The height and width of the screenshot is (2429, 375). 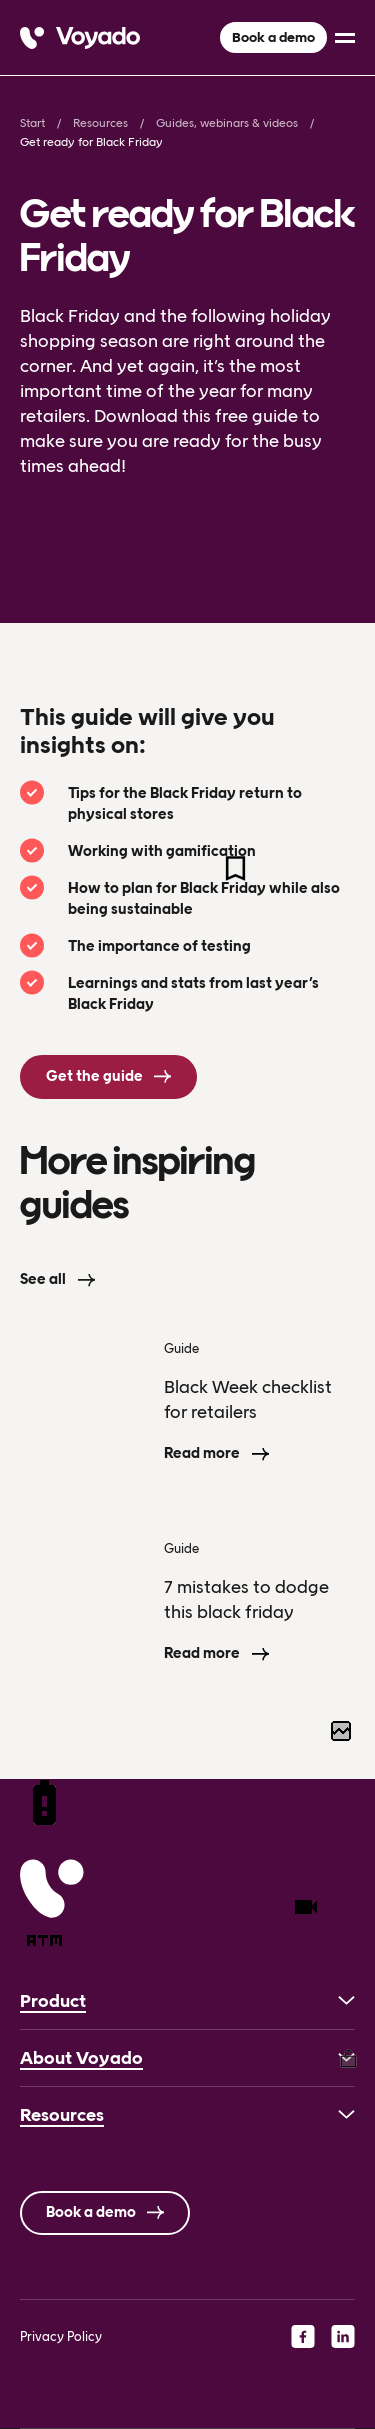 What do you see at coordinates (348, 2059) in the screenshot?
I see `unlocked or unsecured state` at bounding box center [348, 2059].